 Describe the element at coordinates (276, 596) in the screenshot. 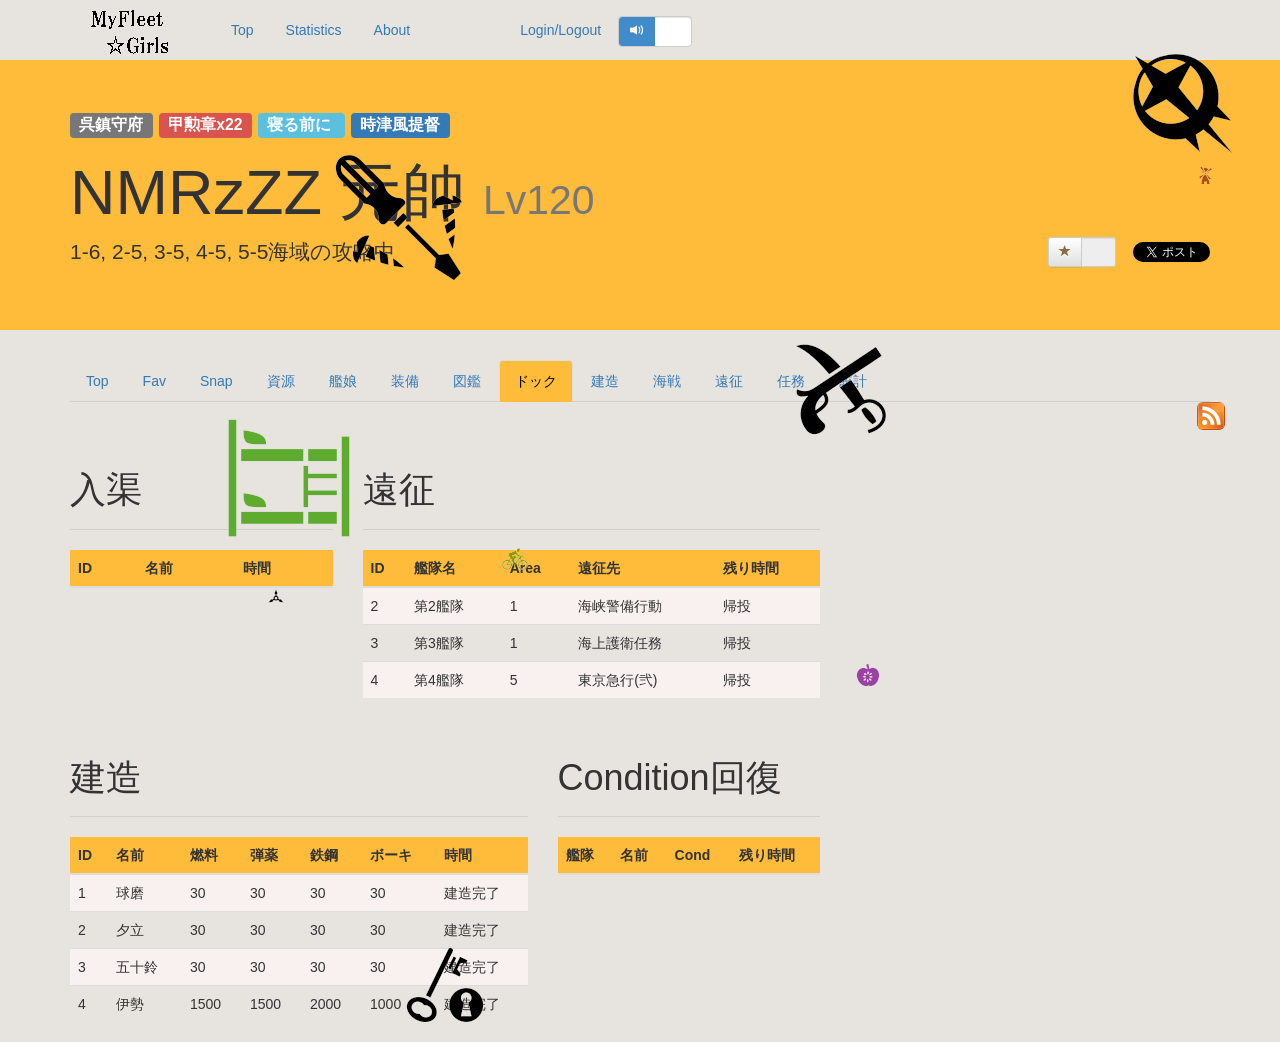

I see `throwing weapon icon in a game inventory` at that location.